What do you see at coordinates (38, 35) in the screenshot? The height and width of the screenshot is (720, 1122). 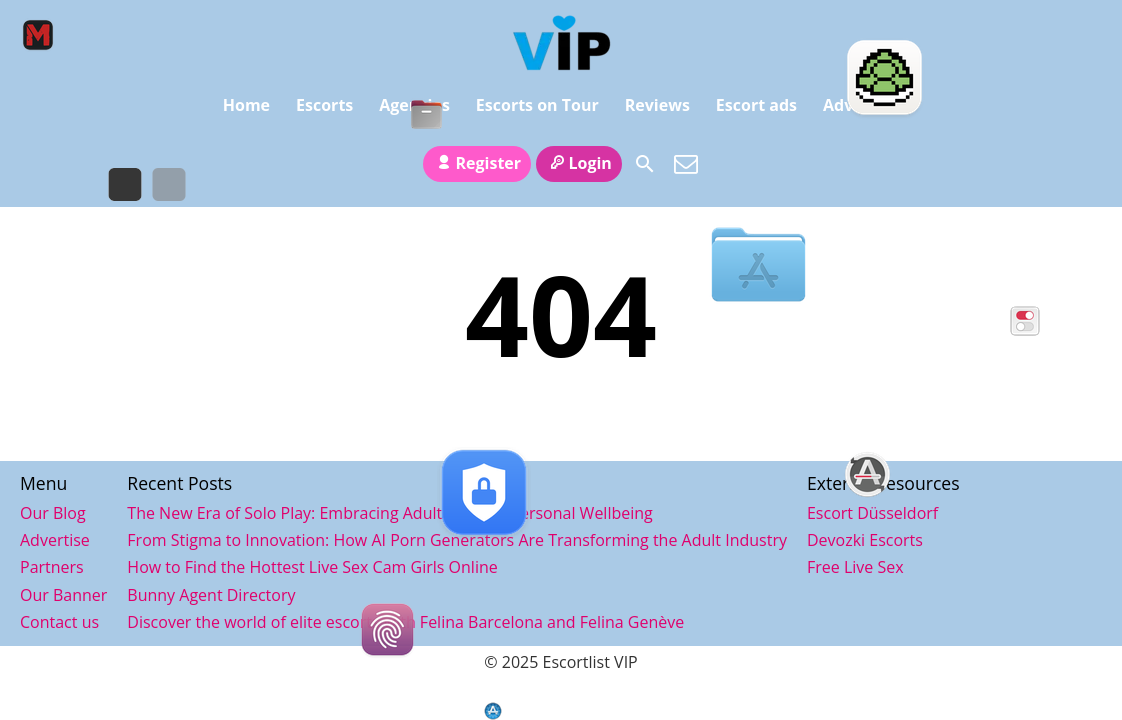 I see `launch Metro 2033 game` at bounding box center [38, 35].